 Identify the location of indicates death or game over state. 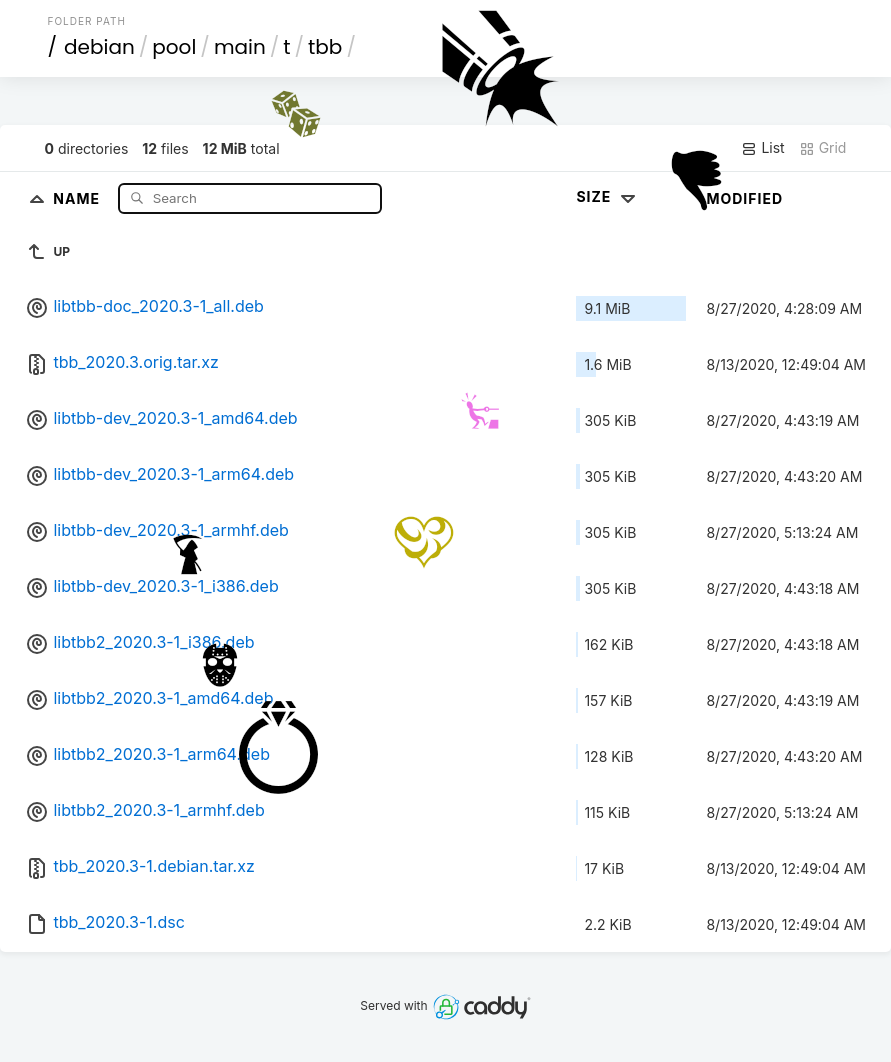
(188, 554).